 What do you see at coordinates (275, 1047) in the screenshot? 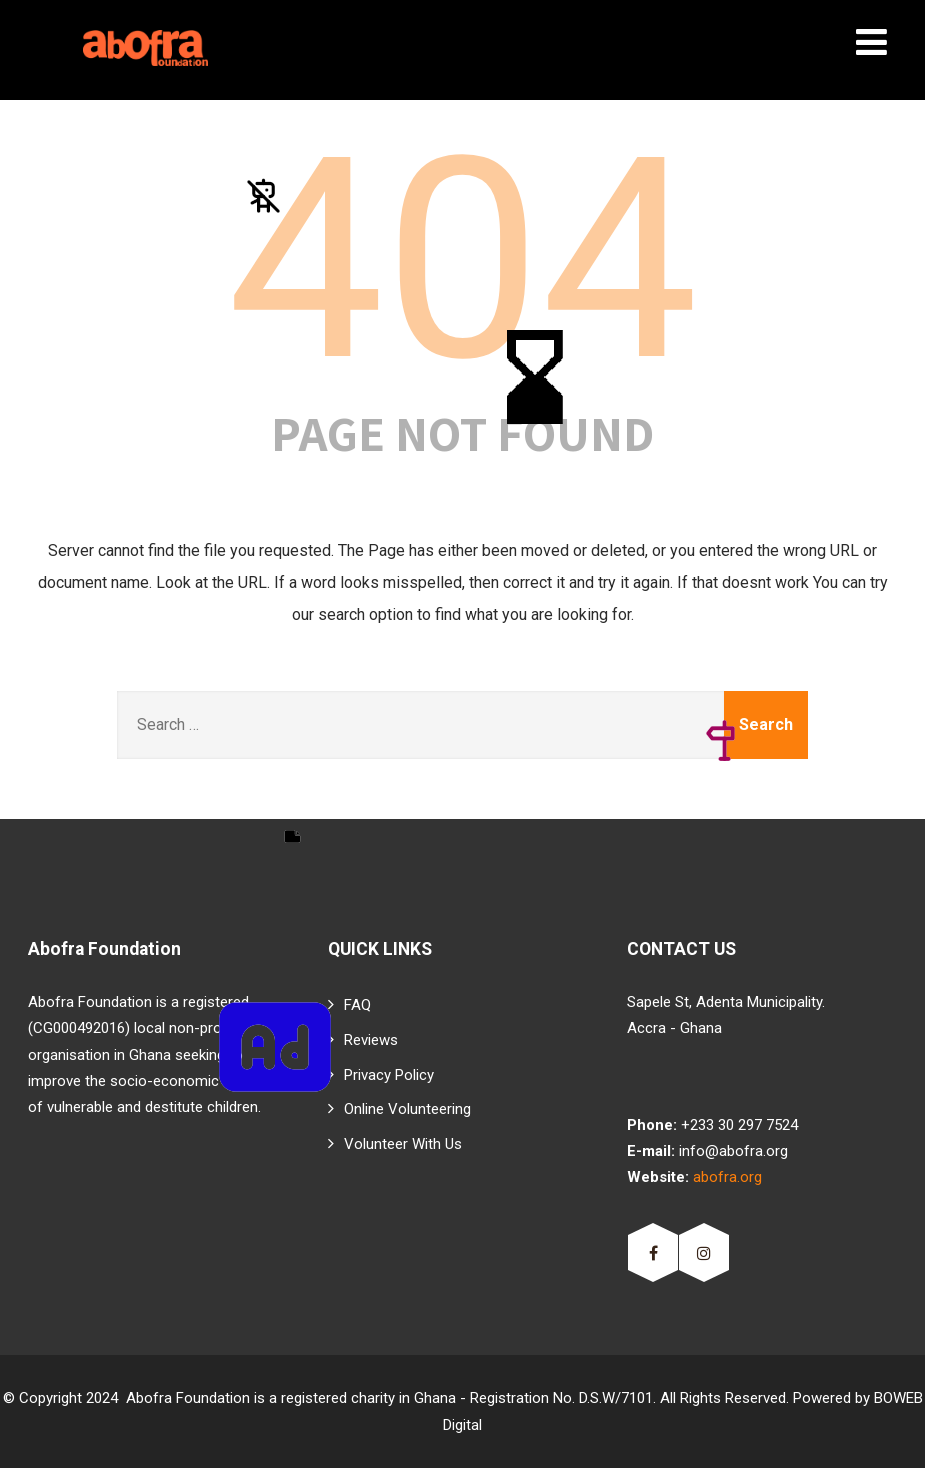
I see `indicates sponsored or advertisement content` at bounding box center [275, 1047].